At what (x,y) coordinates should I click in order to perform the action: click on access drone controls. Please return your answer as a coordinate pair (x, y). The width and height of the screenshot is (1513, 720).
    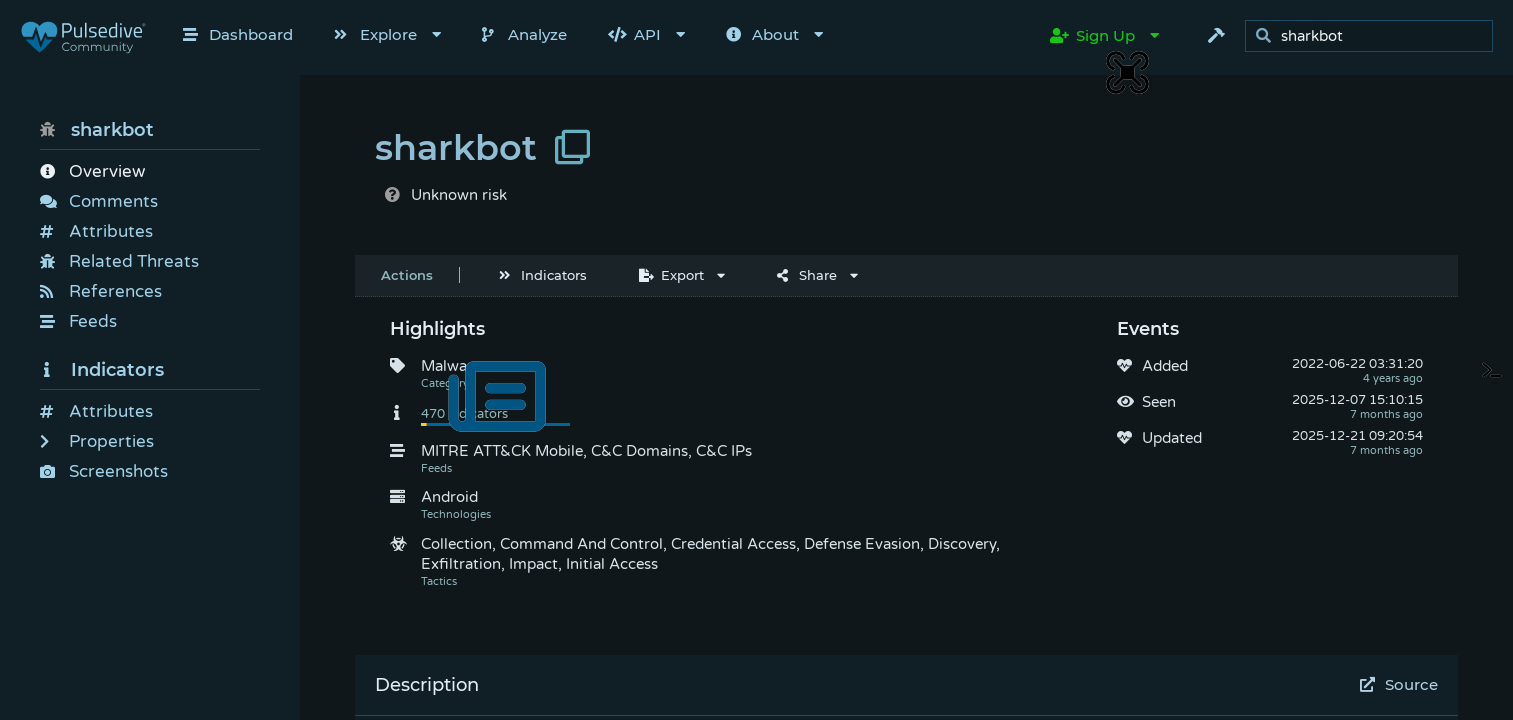
    Looking at the image, I should click on (1127, 72).